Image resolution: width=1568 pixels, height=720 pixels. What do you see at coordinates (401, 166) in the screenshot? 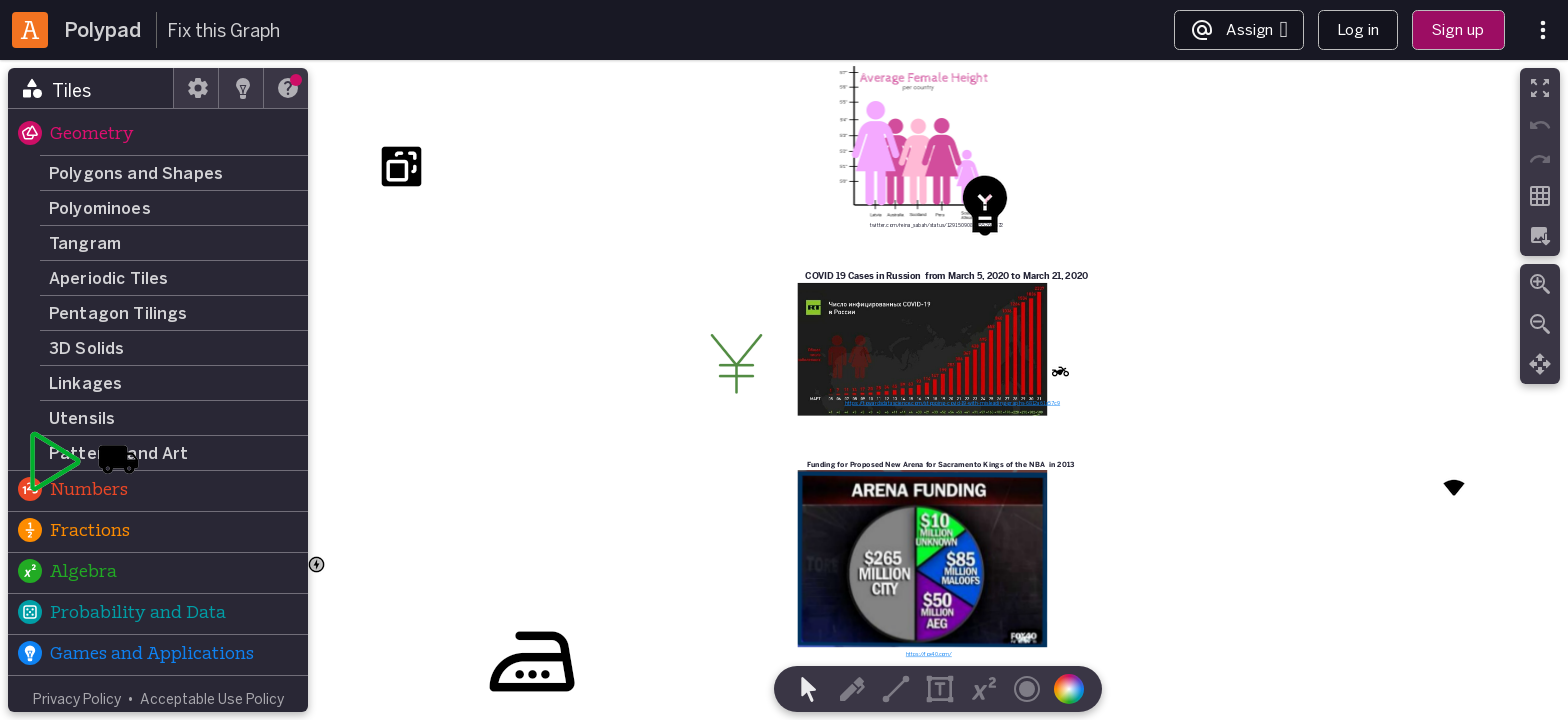
I see `move selection to background layer` at bounding box center [401, 166].